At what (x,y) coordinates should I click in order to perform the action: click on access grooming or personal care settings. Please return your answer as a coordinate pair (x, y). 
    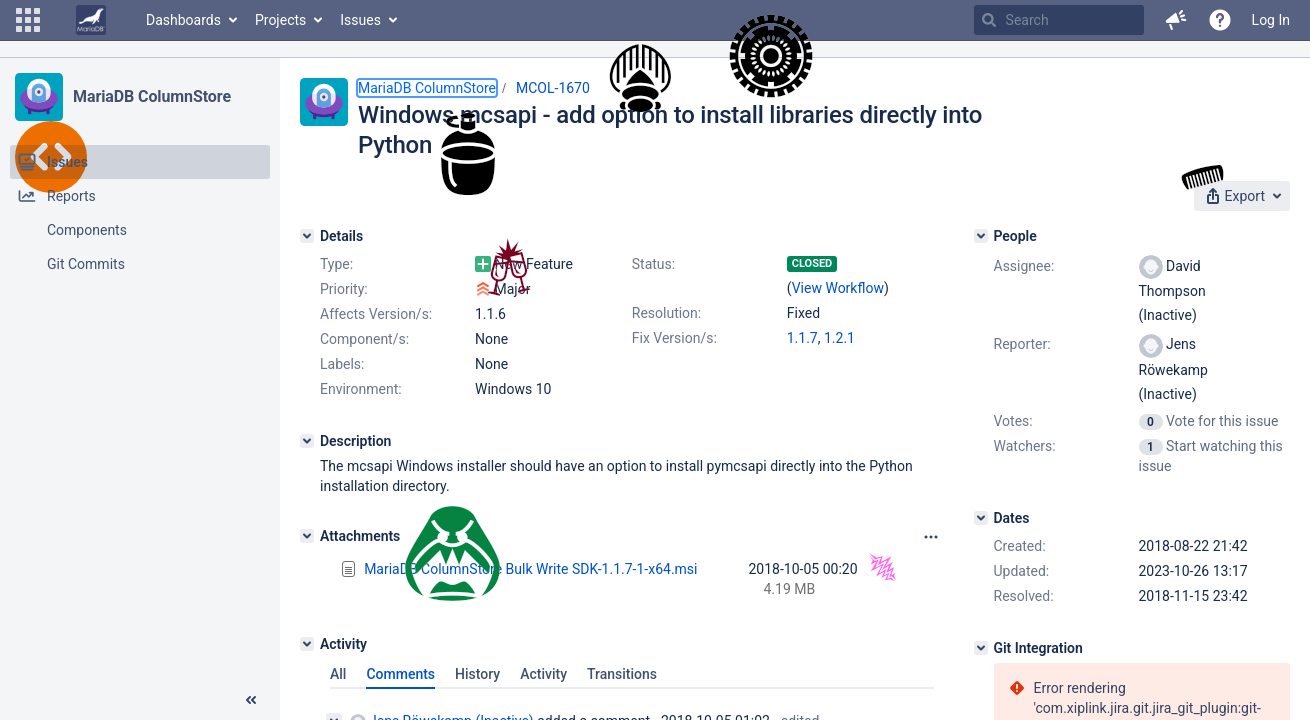
    Looking at the image, I should click on (1202, 177).